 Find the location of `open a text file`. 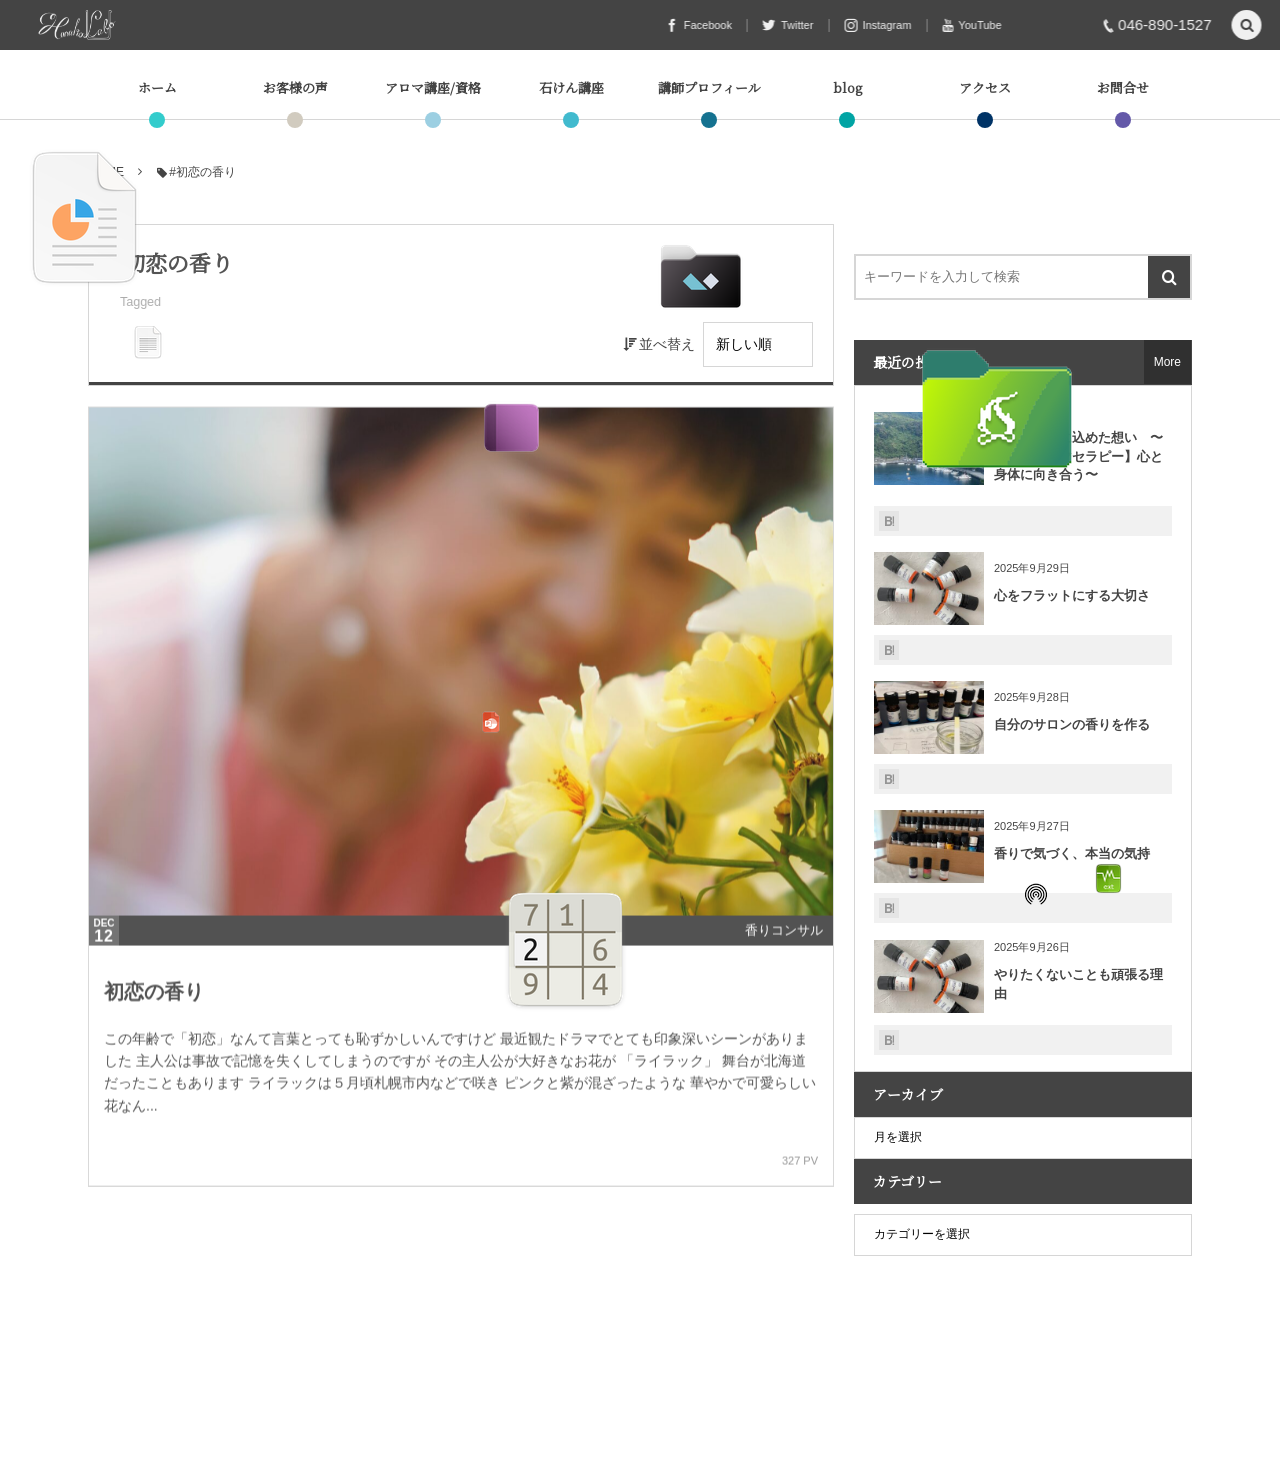

open a text file is located at coordinates (148, 342).